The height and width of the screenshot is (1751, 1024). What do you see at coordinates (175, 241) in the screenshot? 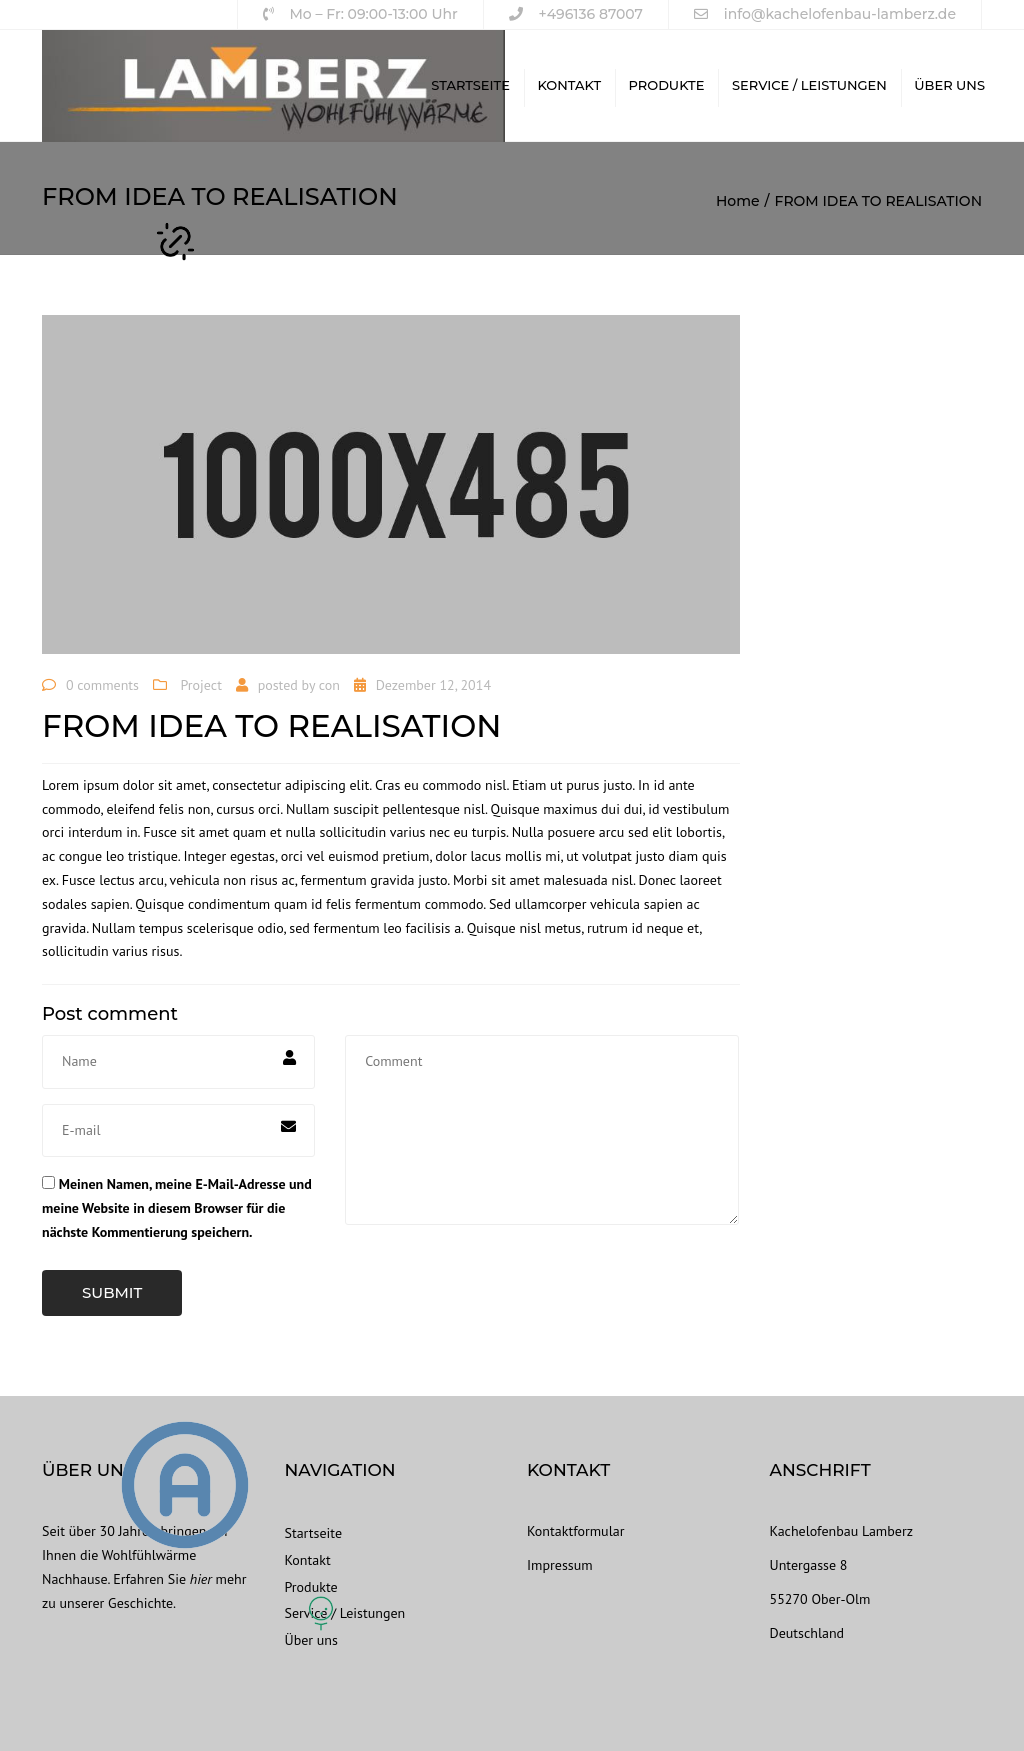
I see `remove or break a hyperlink` at bounding box center [175, 241].